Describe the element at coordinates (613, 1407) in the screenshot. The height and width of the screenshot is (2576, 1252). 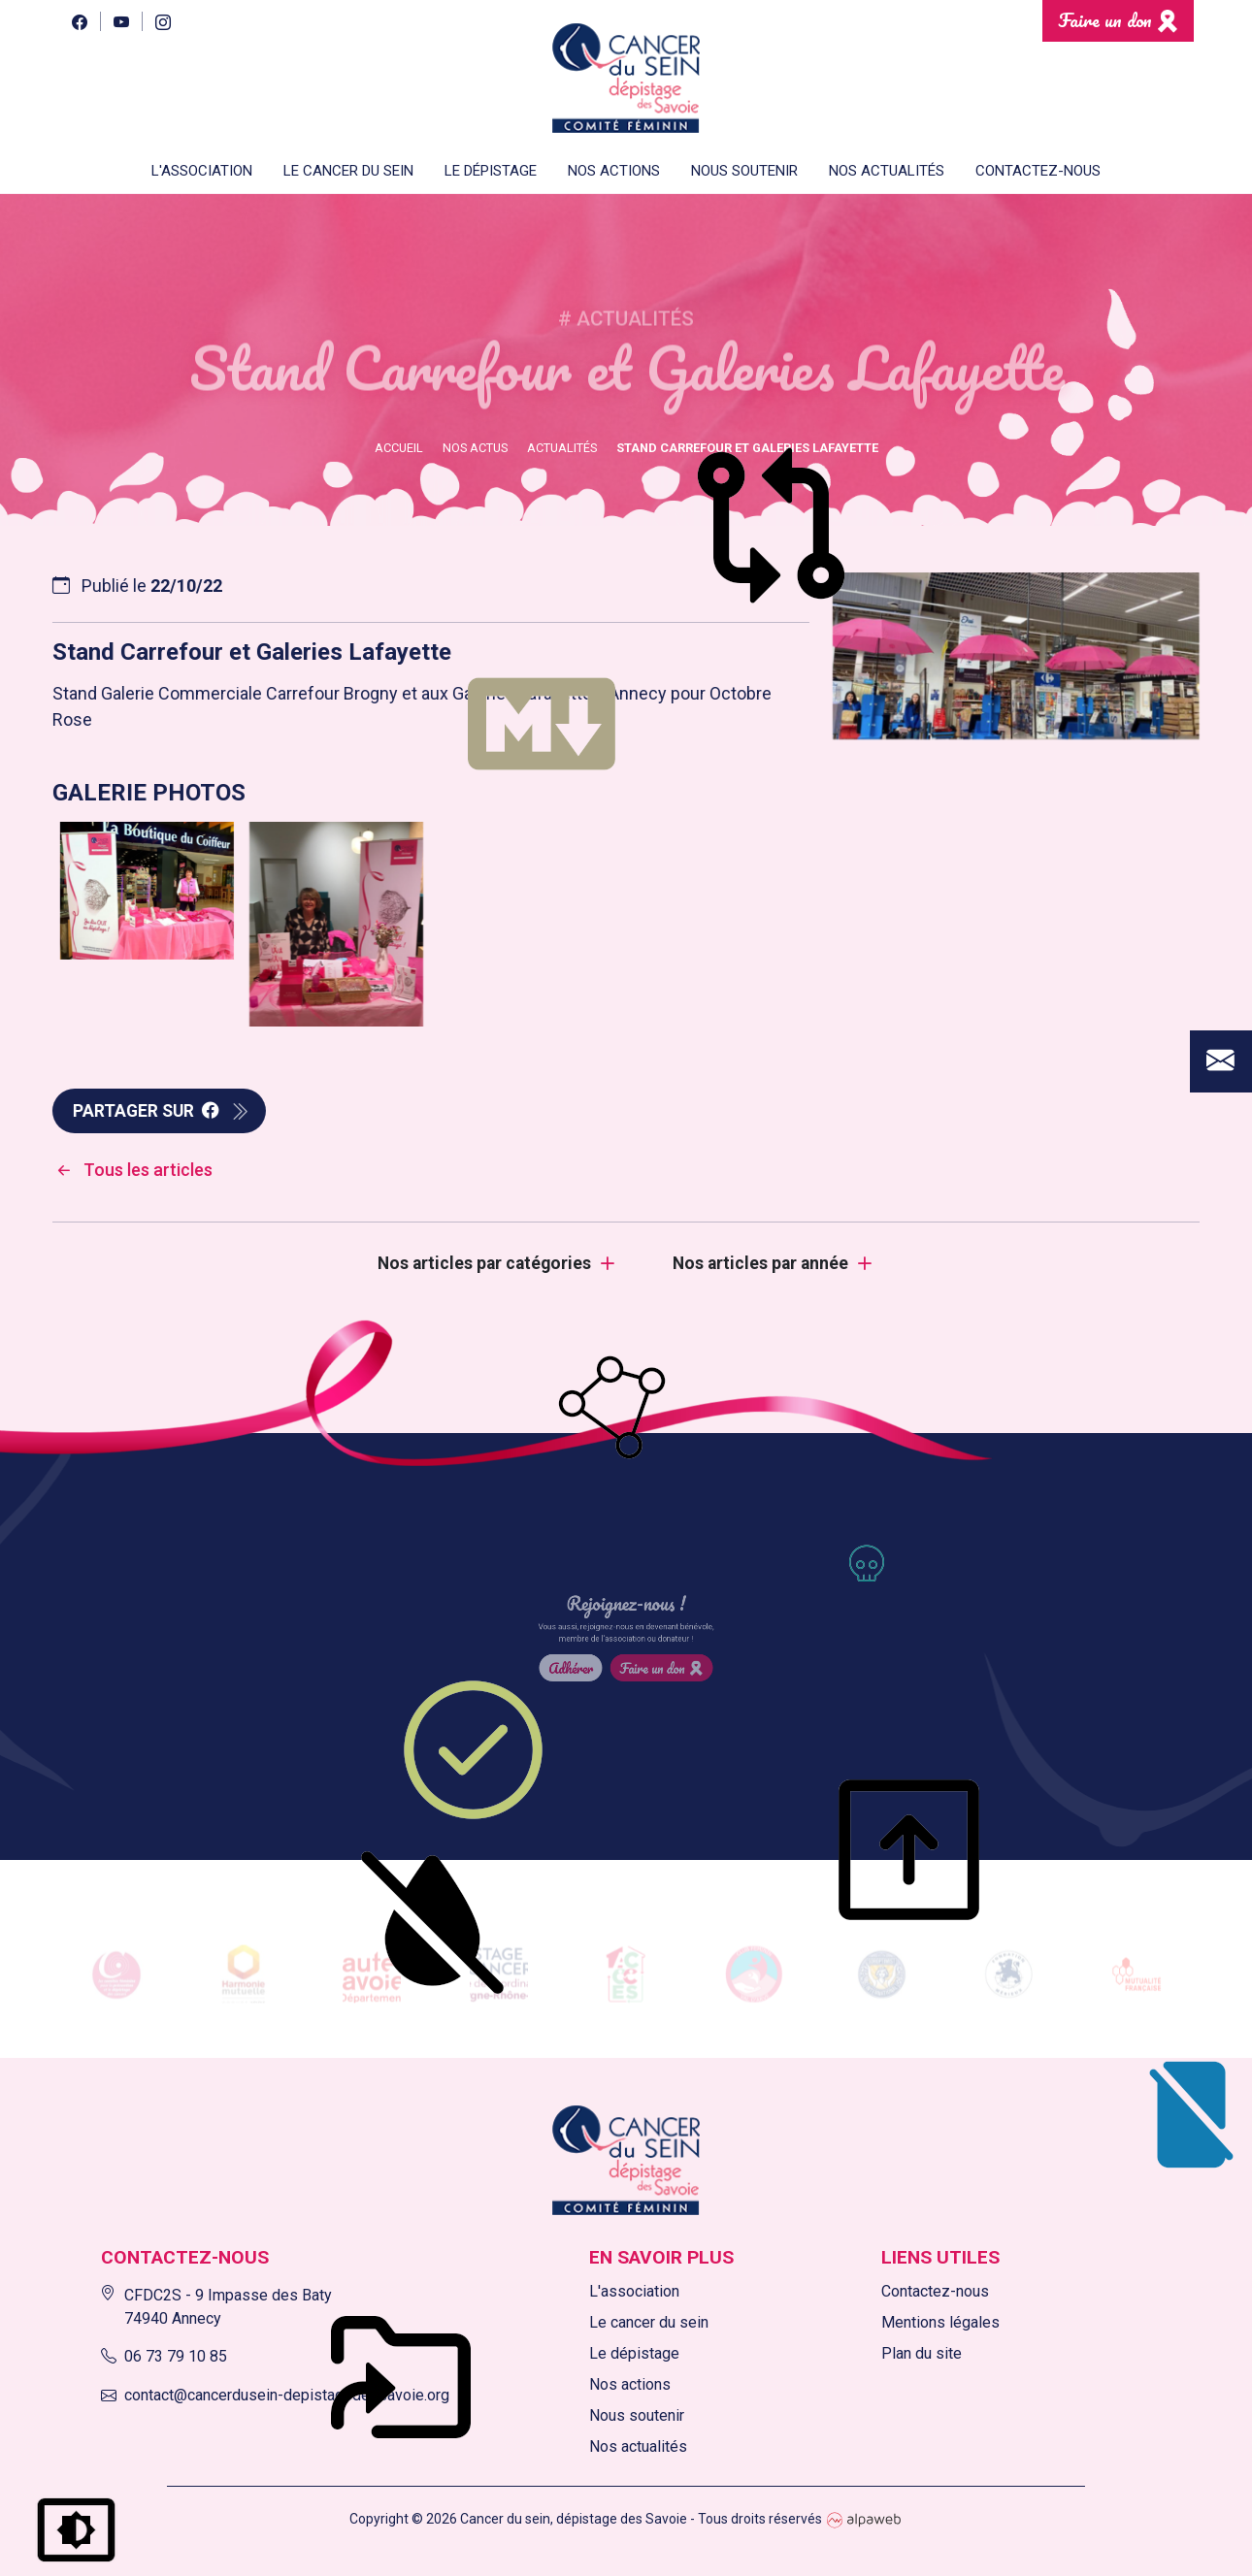
I see `create a polygon shape or selection` at that location.